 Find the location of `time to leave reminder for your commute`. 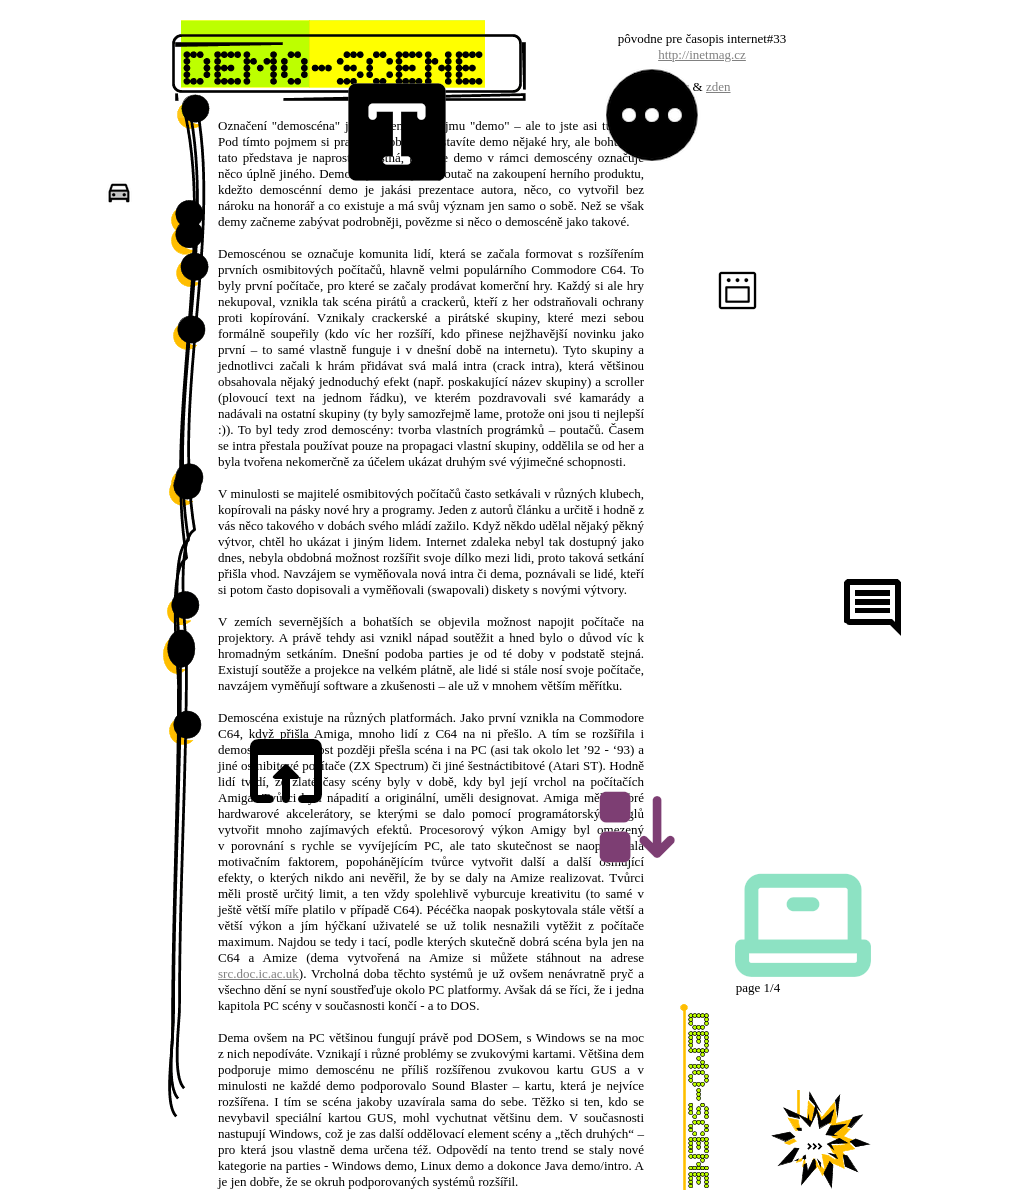

time to leave reminder for your commute is located at coordinates (119, 193).